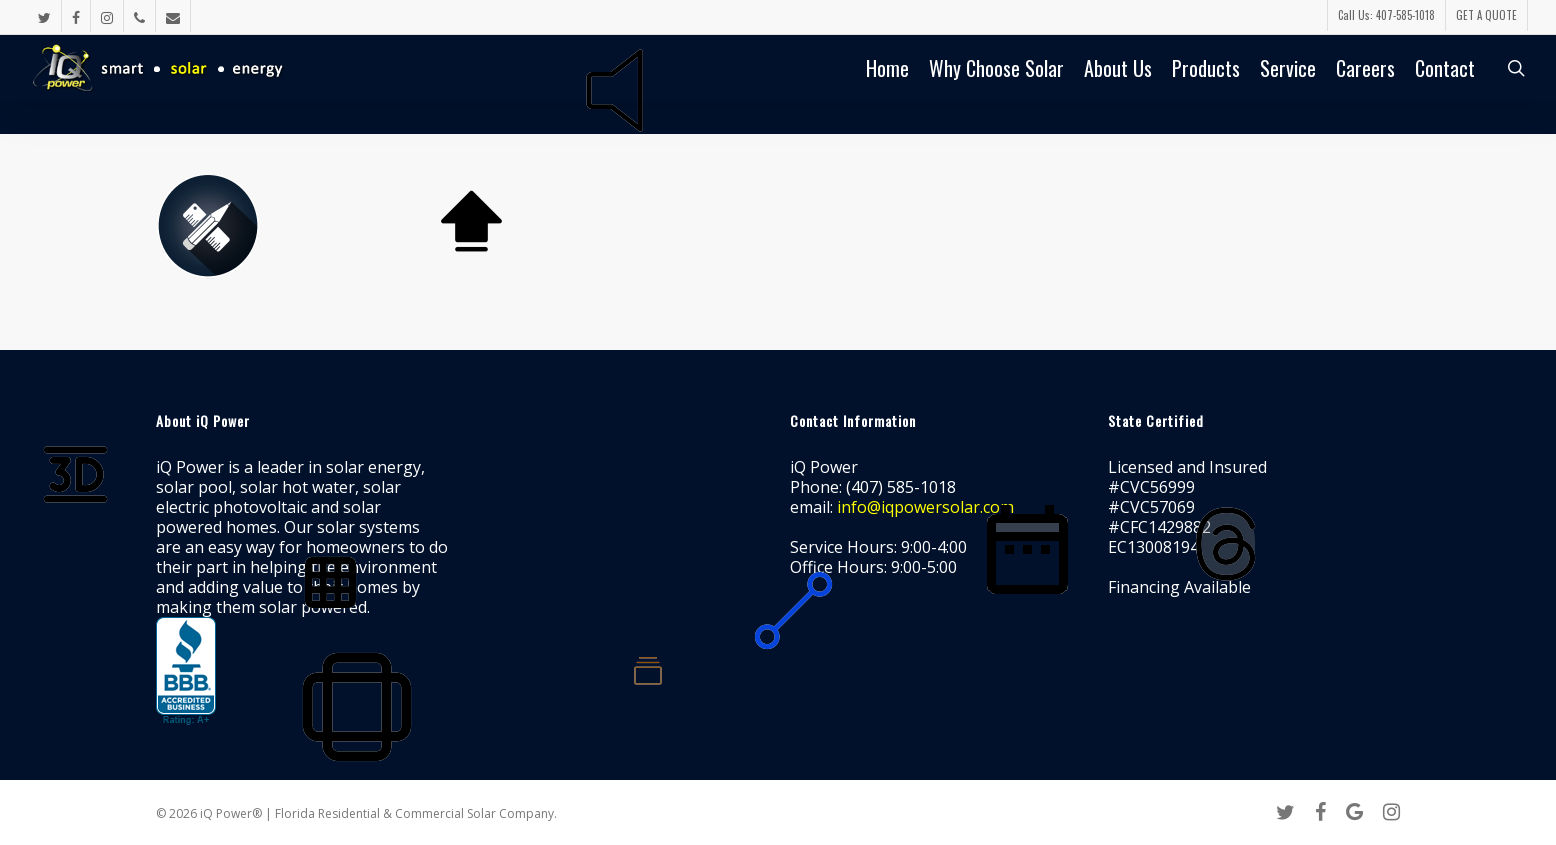  What do you see at coordinates (330, 582) in the screenshot?
I see `view data in grid or table format` at bounding box center [330, 582].